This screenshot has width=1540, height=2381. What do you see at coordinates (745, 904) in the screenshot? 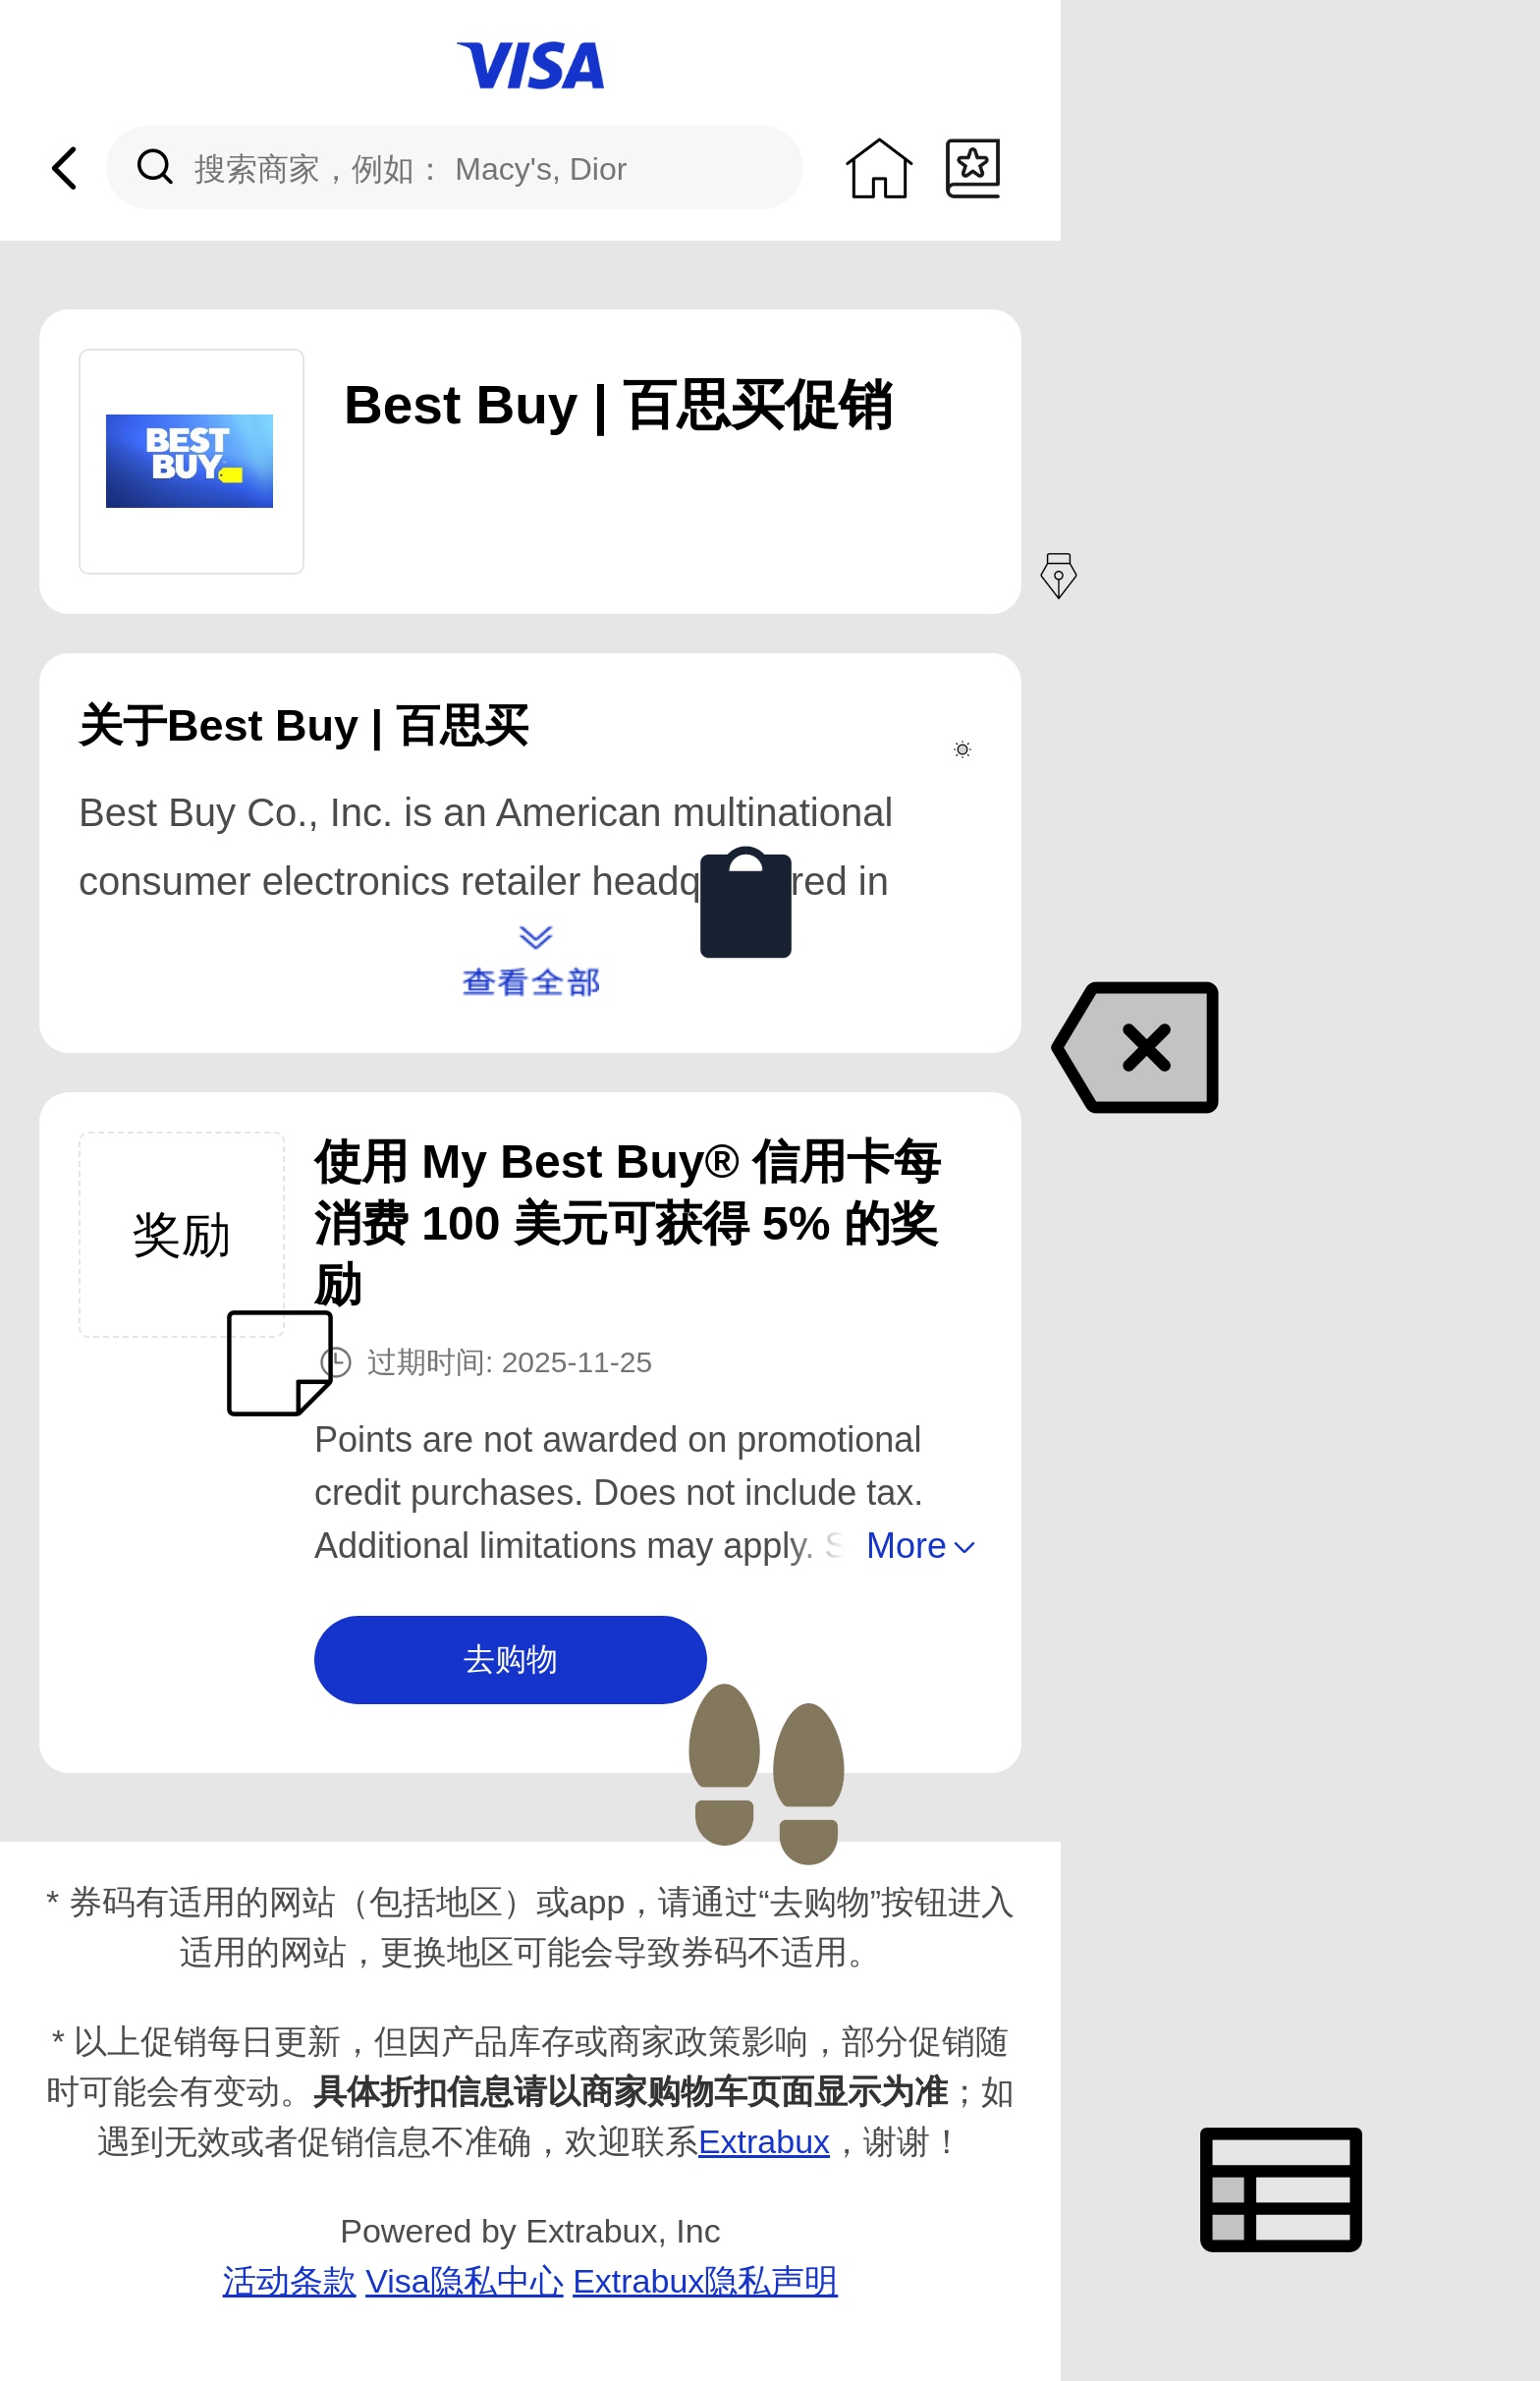
I see `copy to clipboard` at bounding box center [745, 904].